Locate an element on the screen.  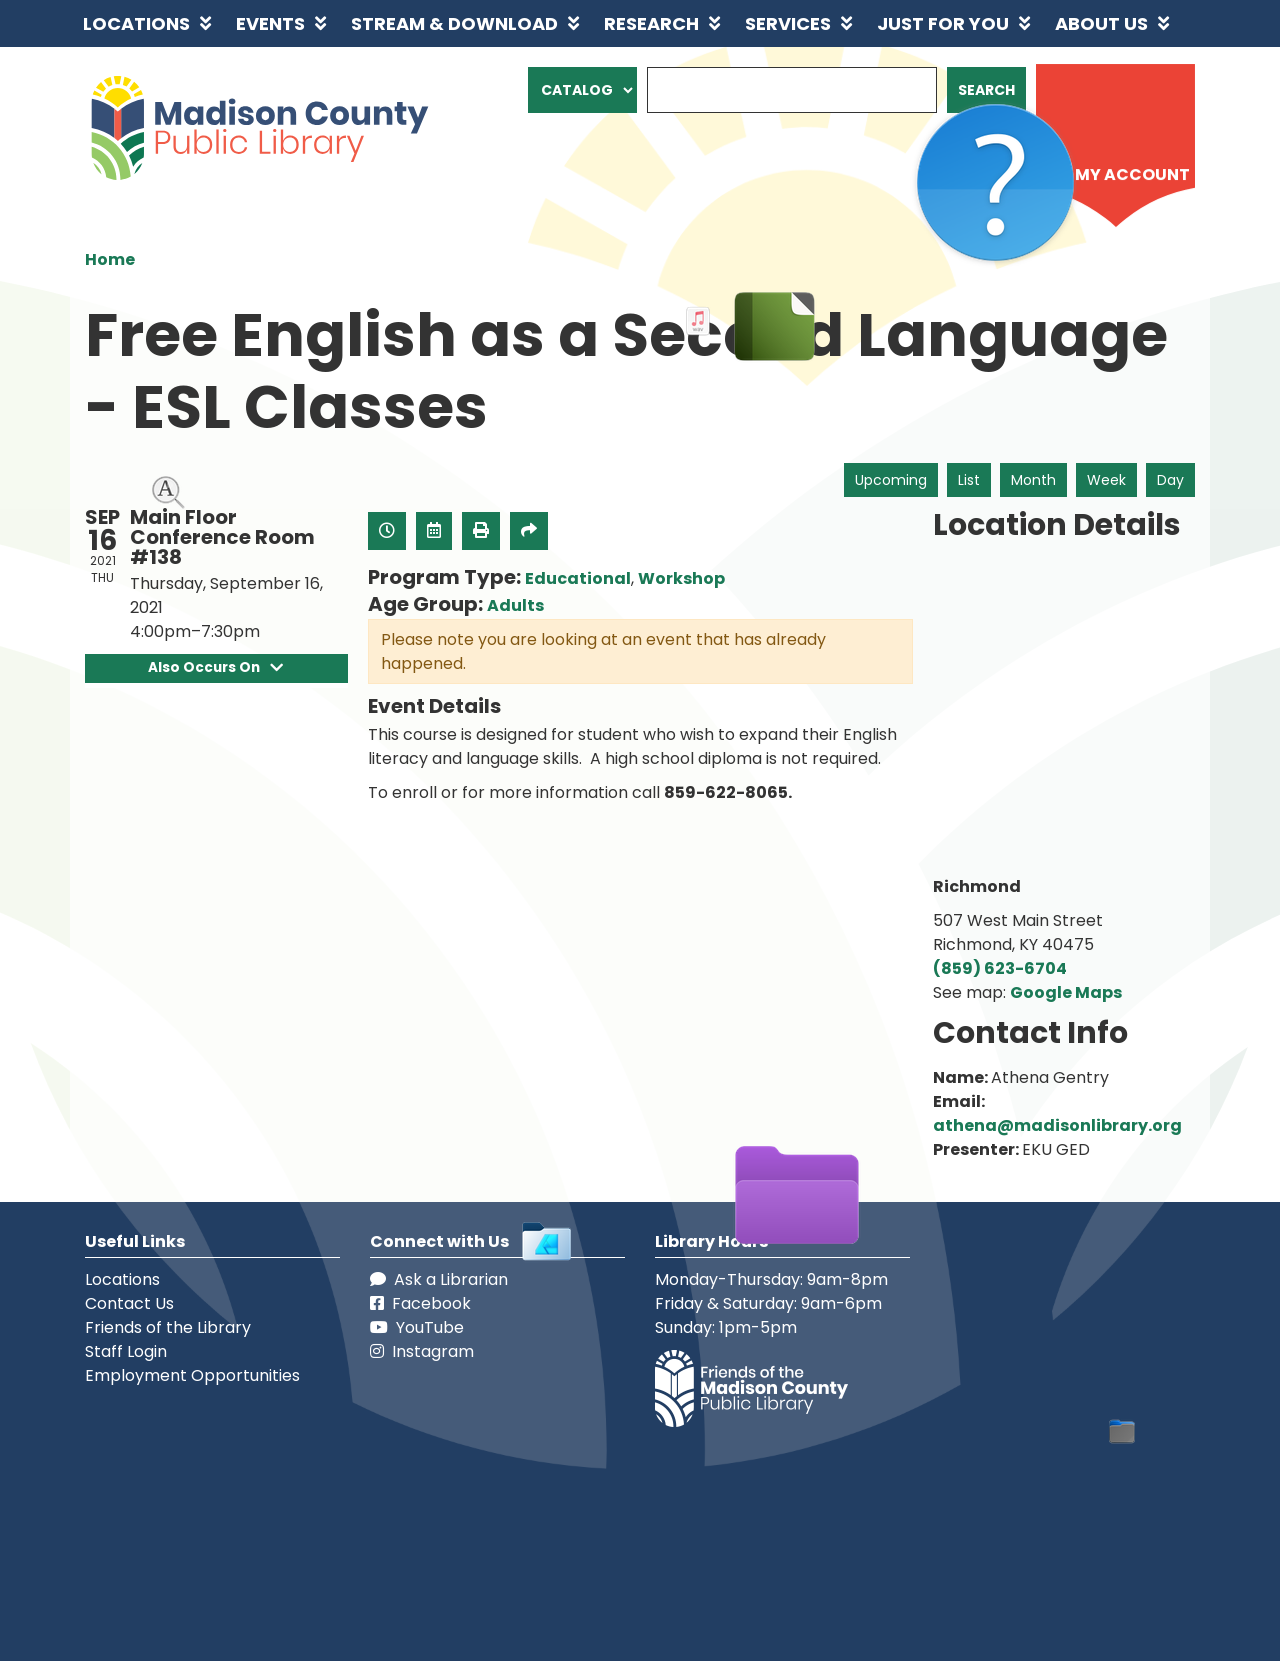
access help or frequently asked questions is located at coordinates (995, 182).